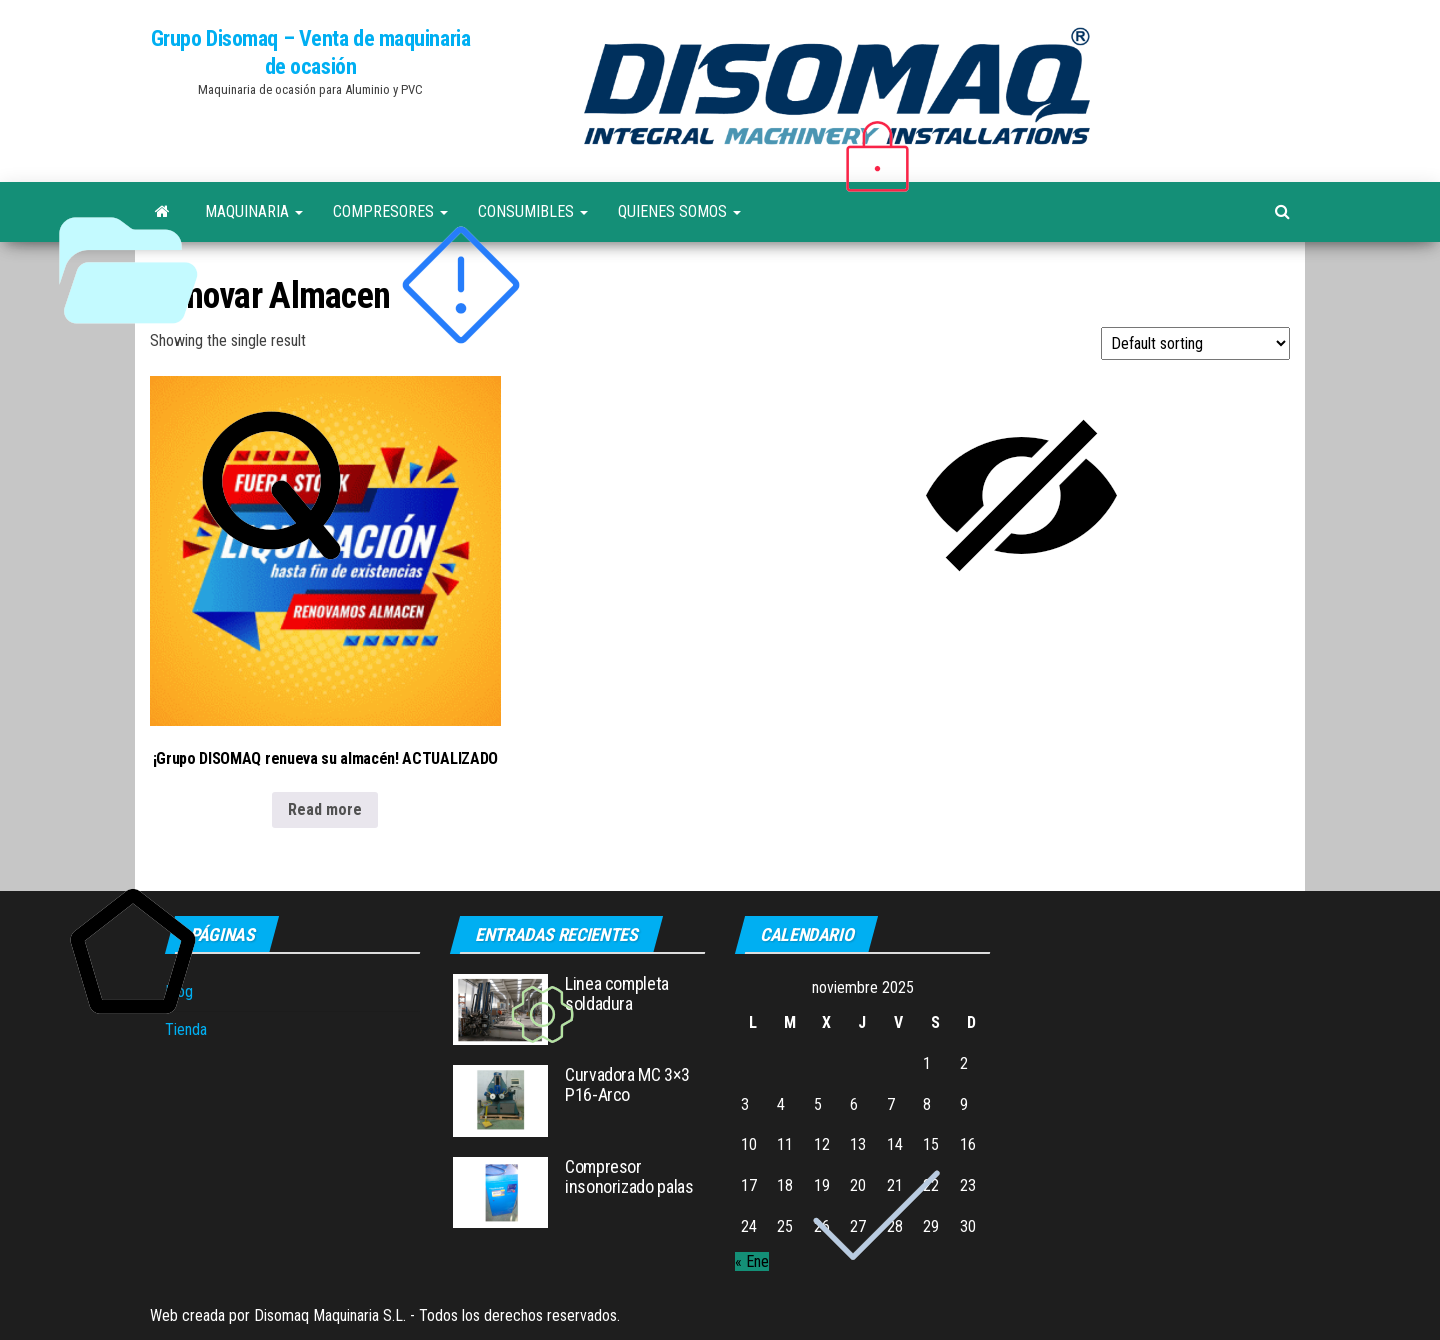  I want to click on hide password or sensitive content, so click(1021, 495).